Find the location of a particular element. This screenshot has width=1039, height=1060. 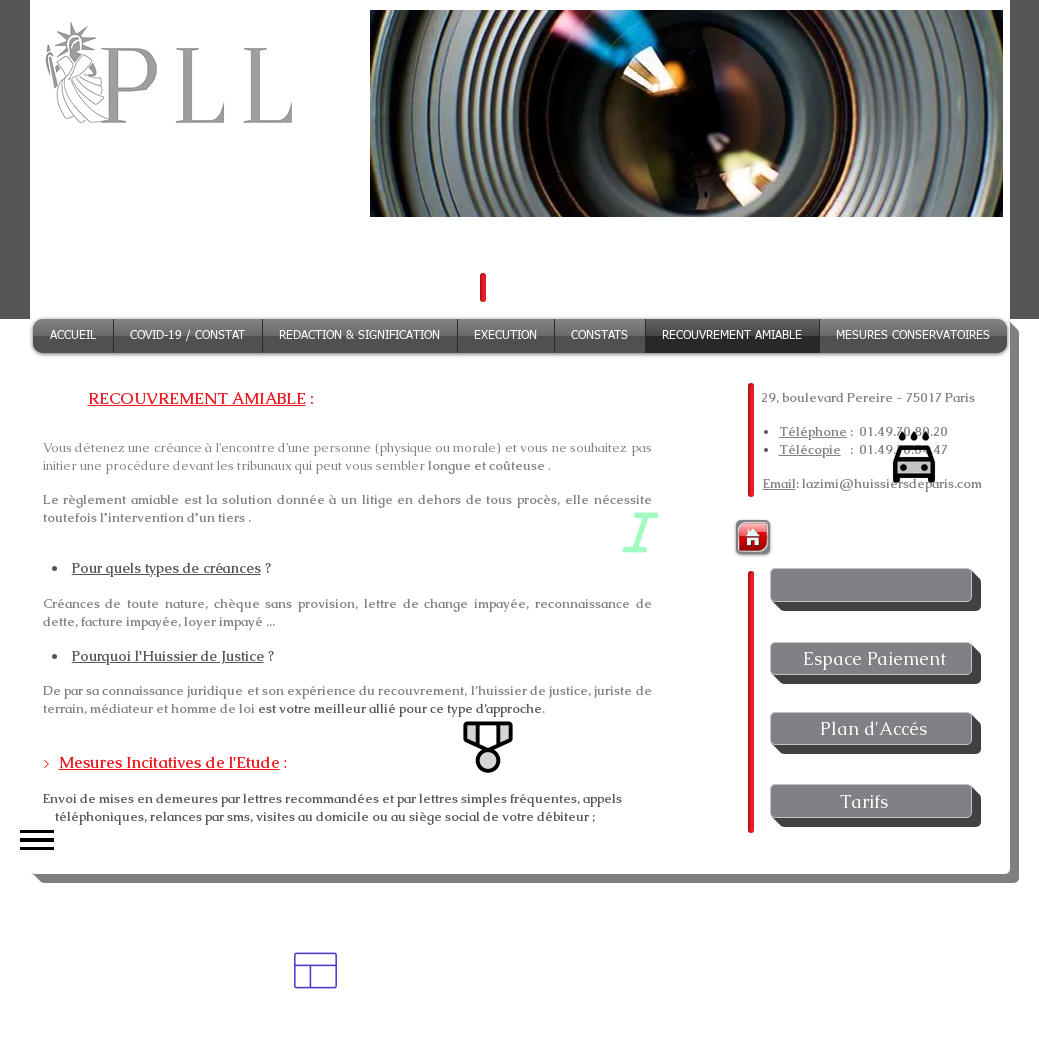

open navigation menu is located at coordinates (37, 840).